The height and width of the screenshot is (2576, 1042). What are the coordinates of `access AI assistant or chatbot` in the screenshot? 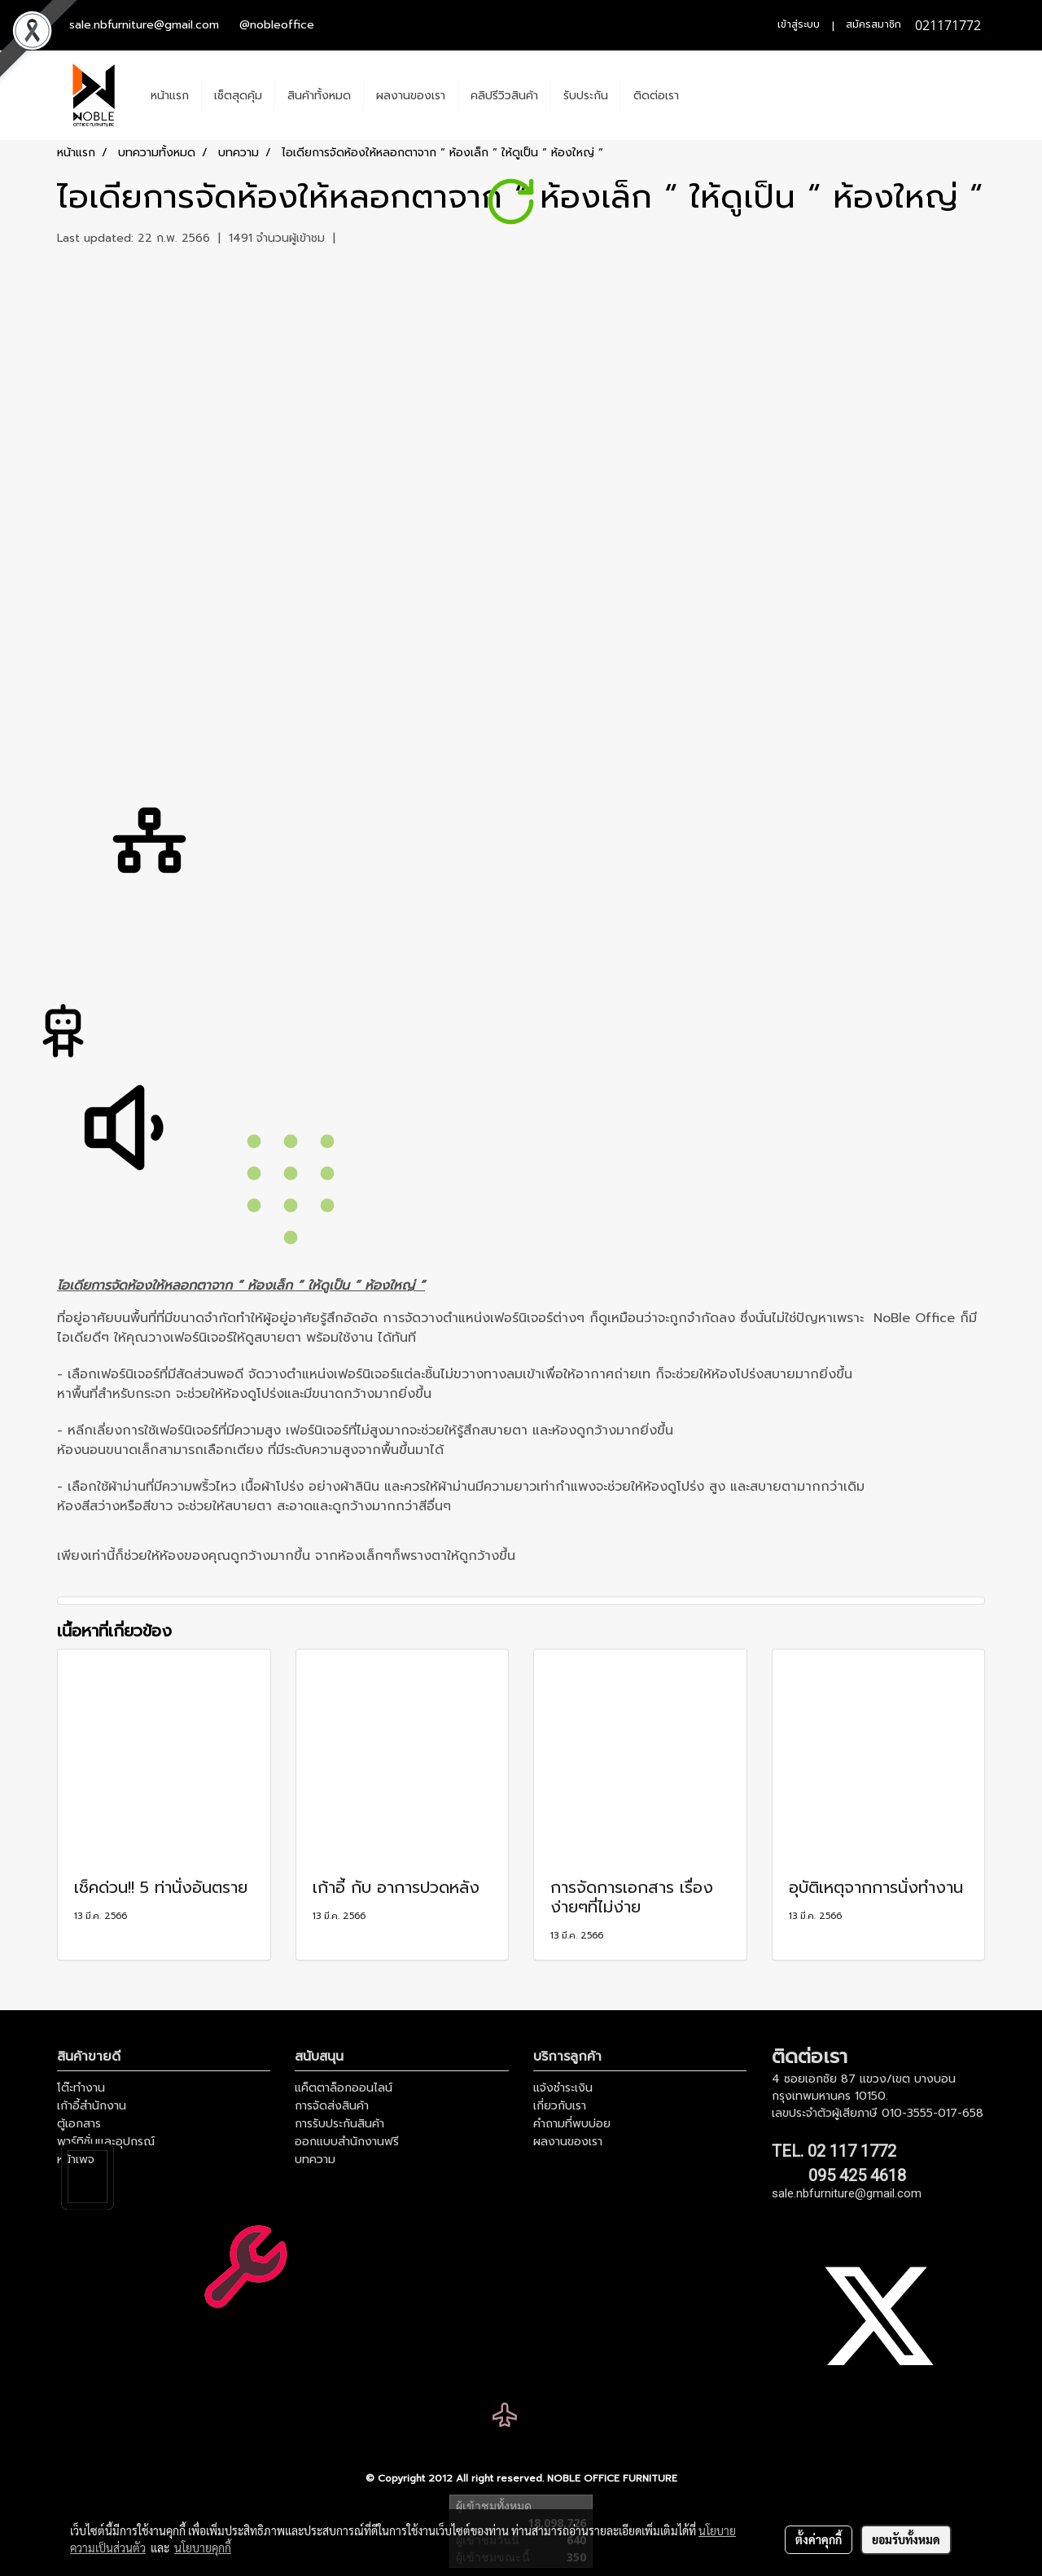 It's located at (63, 1032).